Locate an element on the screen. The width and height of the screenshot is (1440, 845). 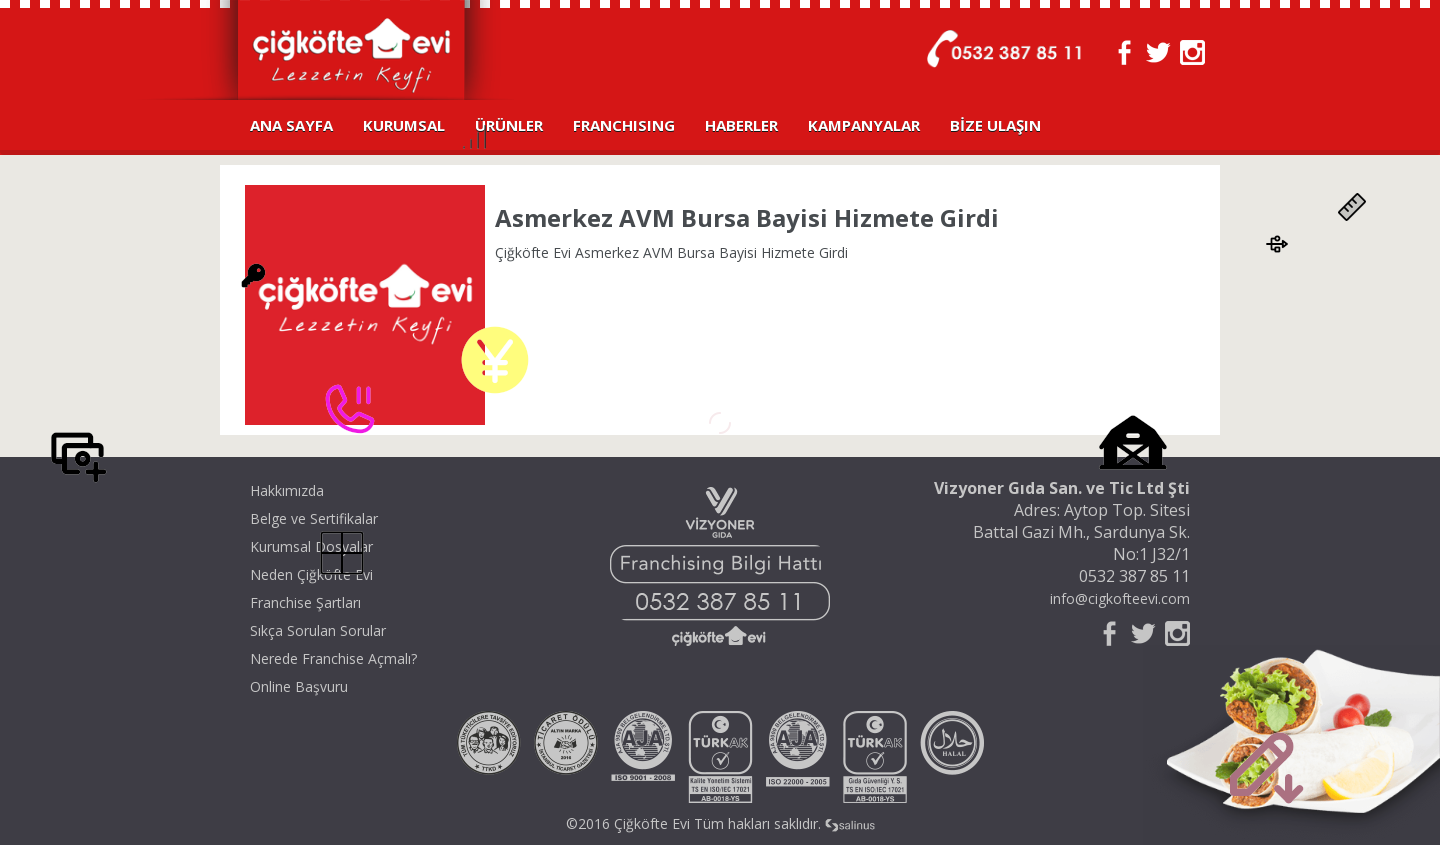
indicates strong cellular network signal is located at coordinates (479, 135).